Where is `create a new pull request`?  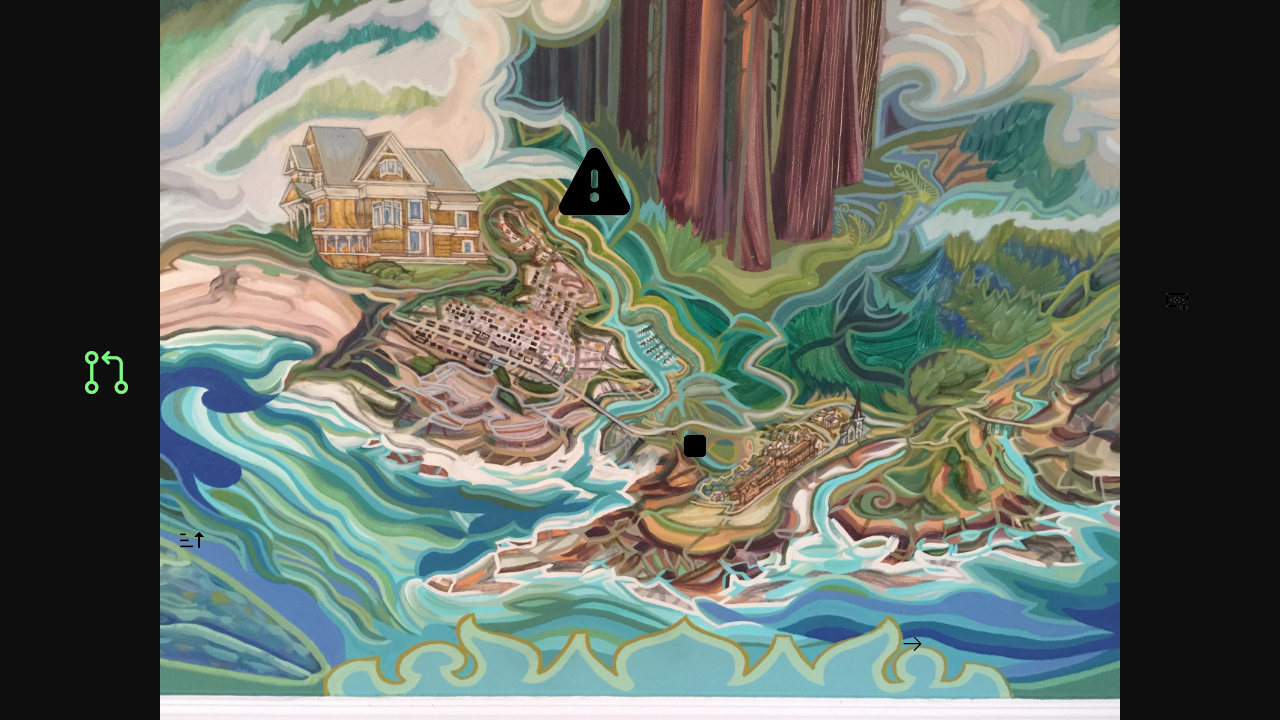
create a new pull request is located at coordinates (106, 372).